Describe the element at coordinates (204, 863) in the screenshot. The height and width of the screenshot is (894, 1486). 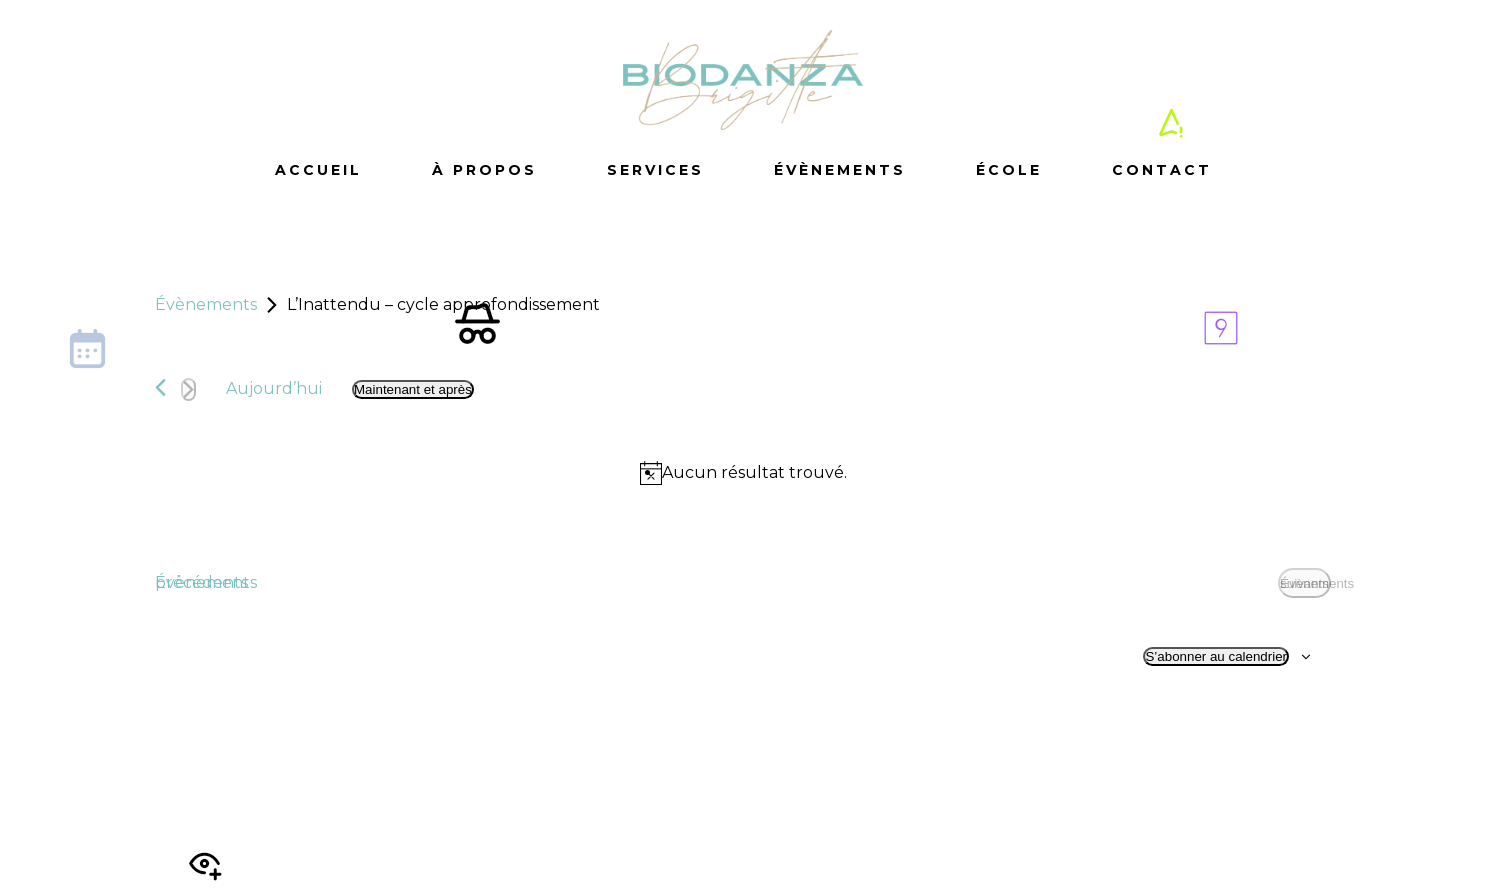
I see `add to watchlist` at that location.